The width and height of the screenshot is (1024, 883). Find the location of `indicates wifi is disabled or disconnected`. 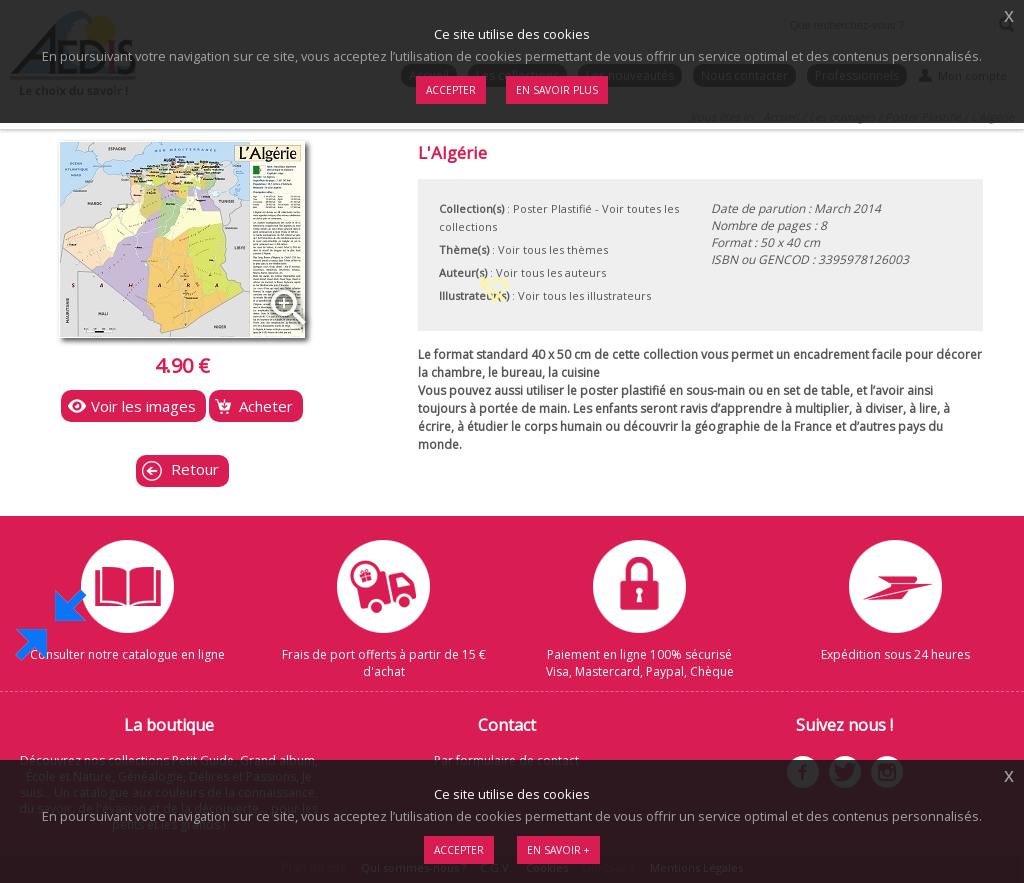

indicates wifi is disabled or disconnected is located at coordinates (494, 290).